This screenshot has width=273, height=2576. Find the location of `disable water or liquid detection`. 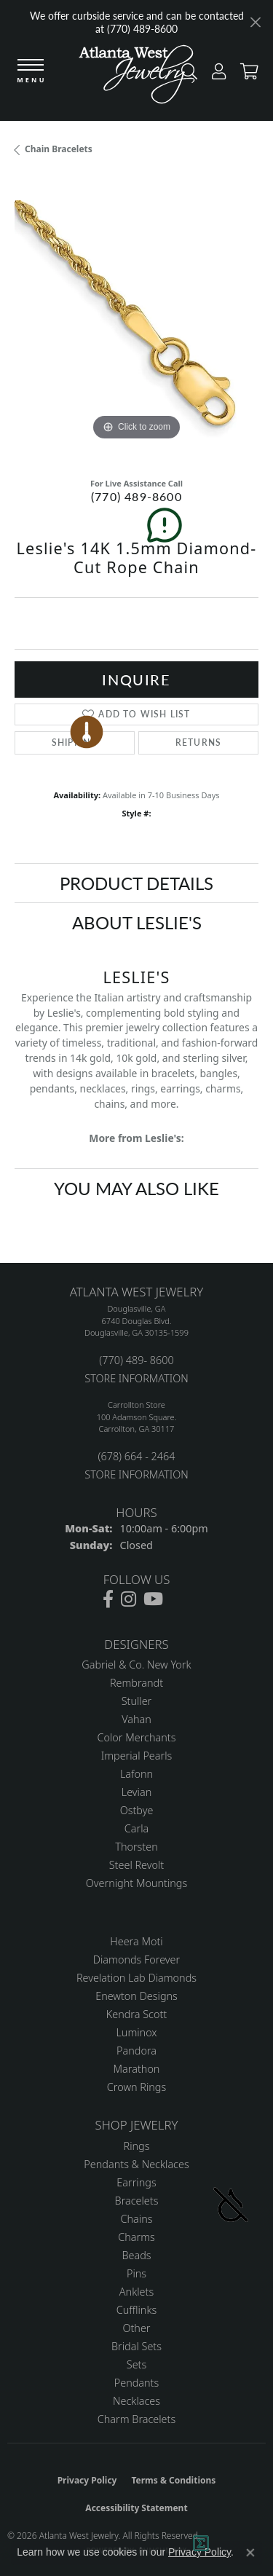

disable water or liquid detection is located at coordinates (231, 2205).